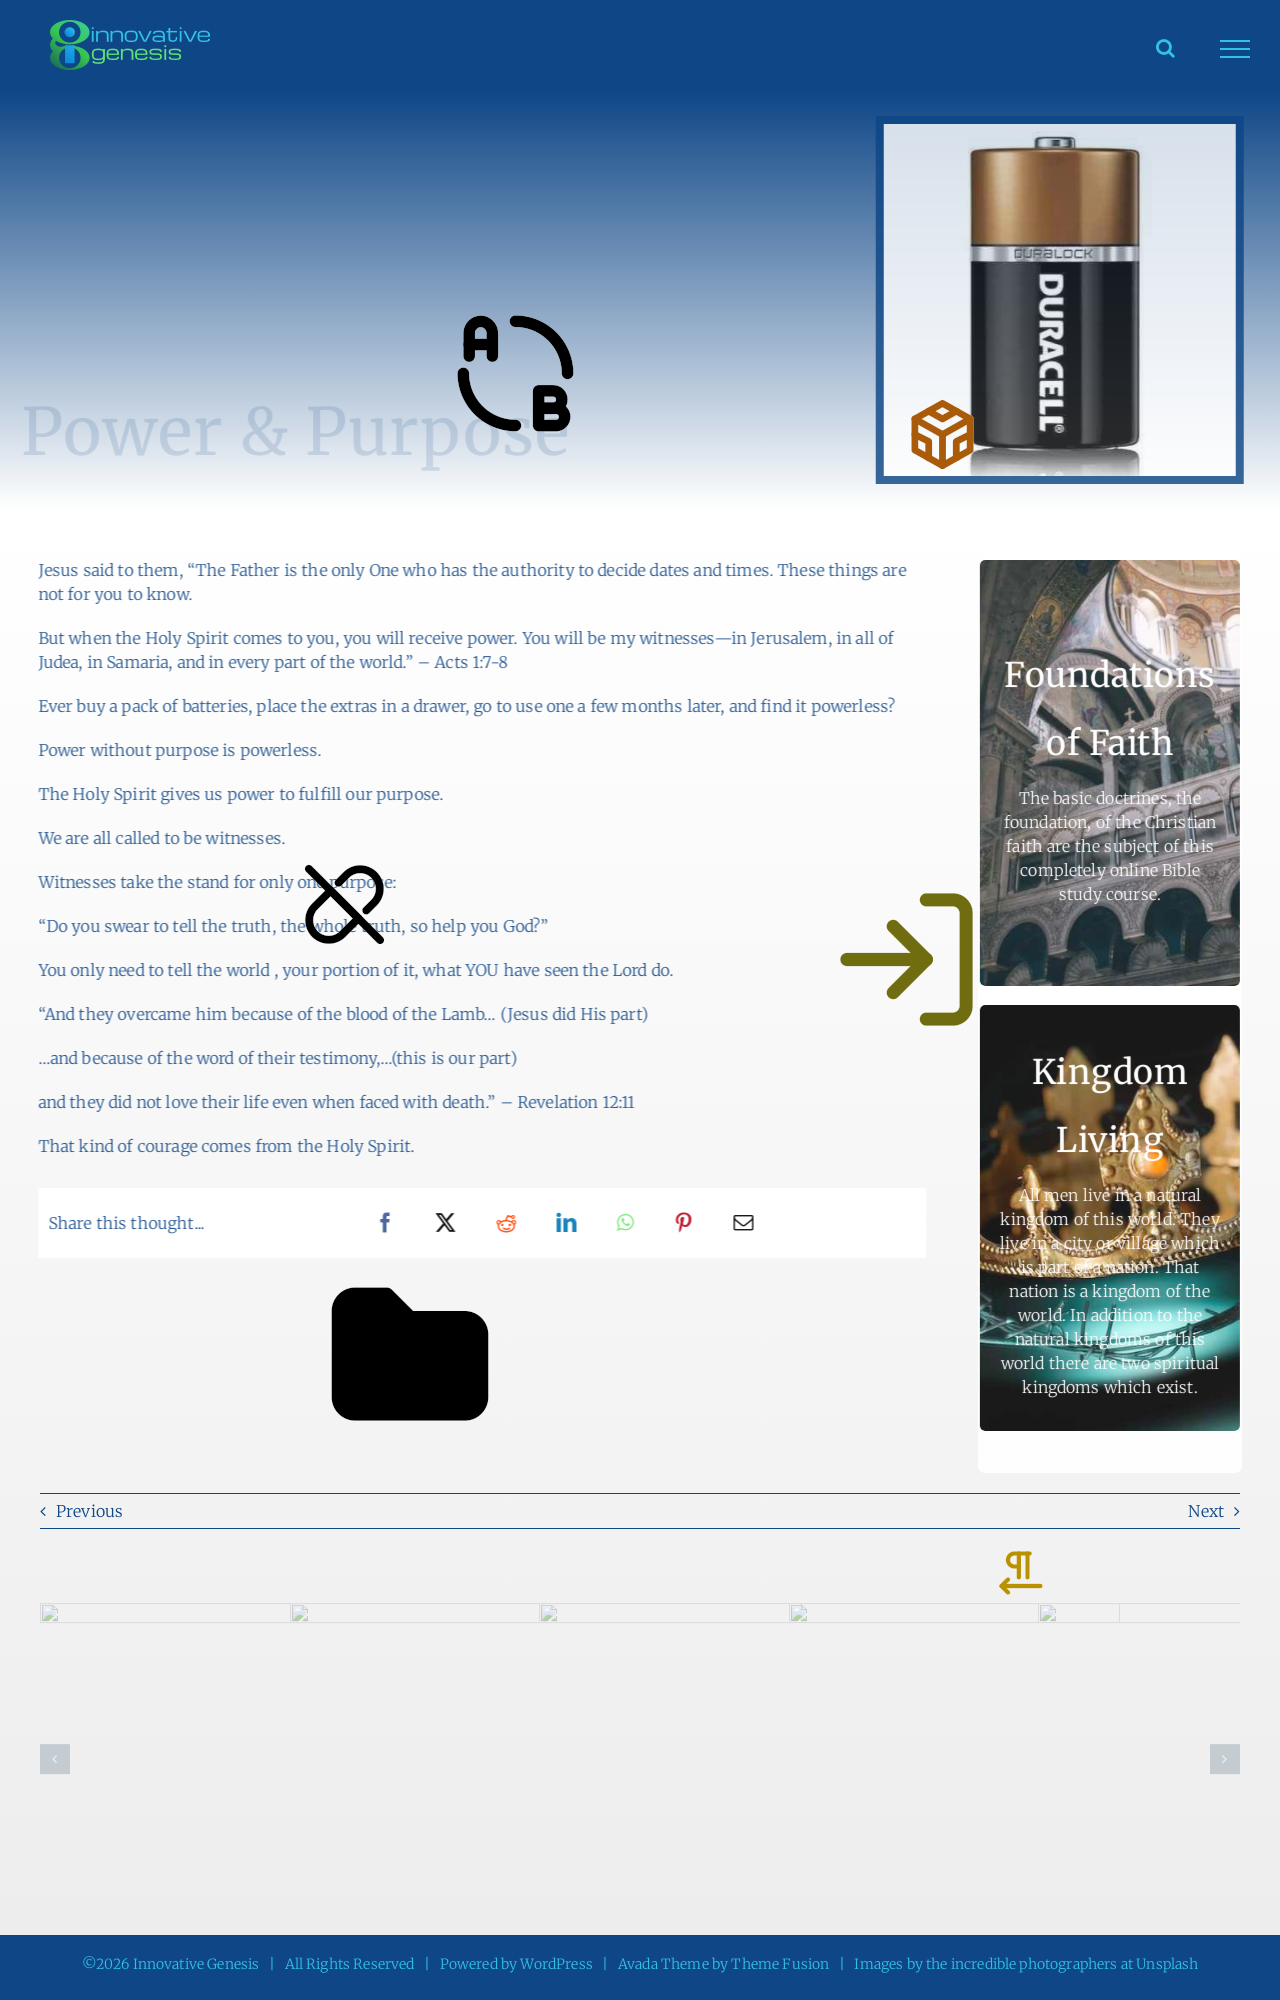  What do you see at coordinates (906, 959) in the screenshot?
I see `log in to your account` at bounding box center [906, 959].